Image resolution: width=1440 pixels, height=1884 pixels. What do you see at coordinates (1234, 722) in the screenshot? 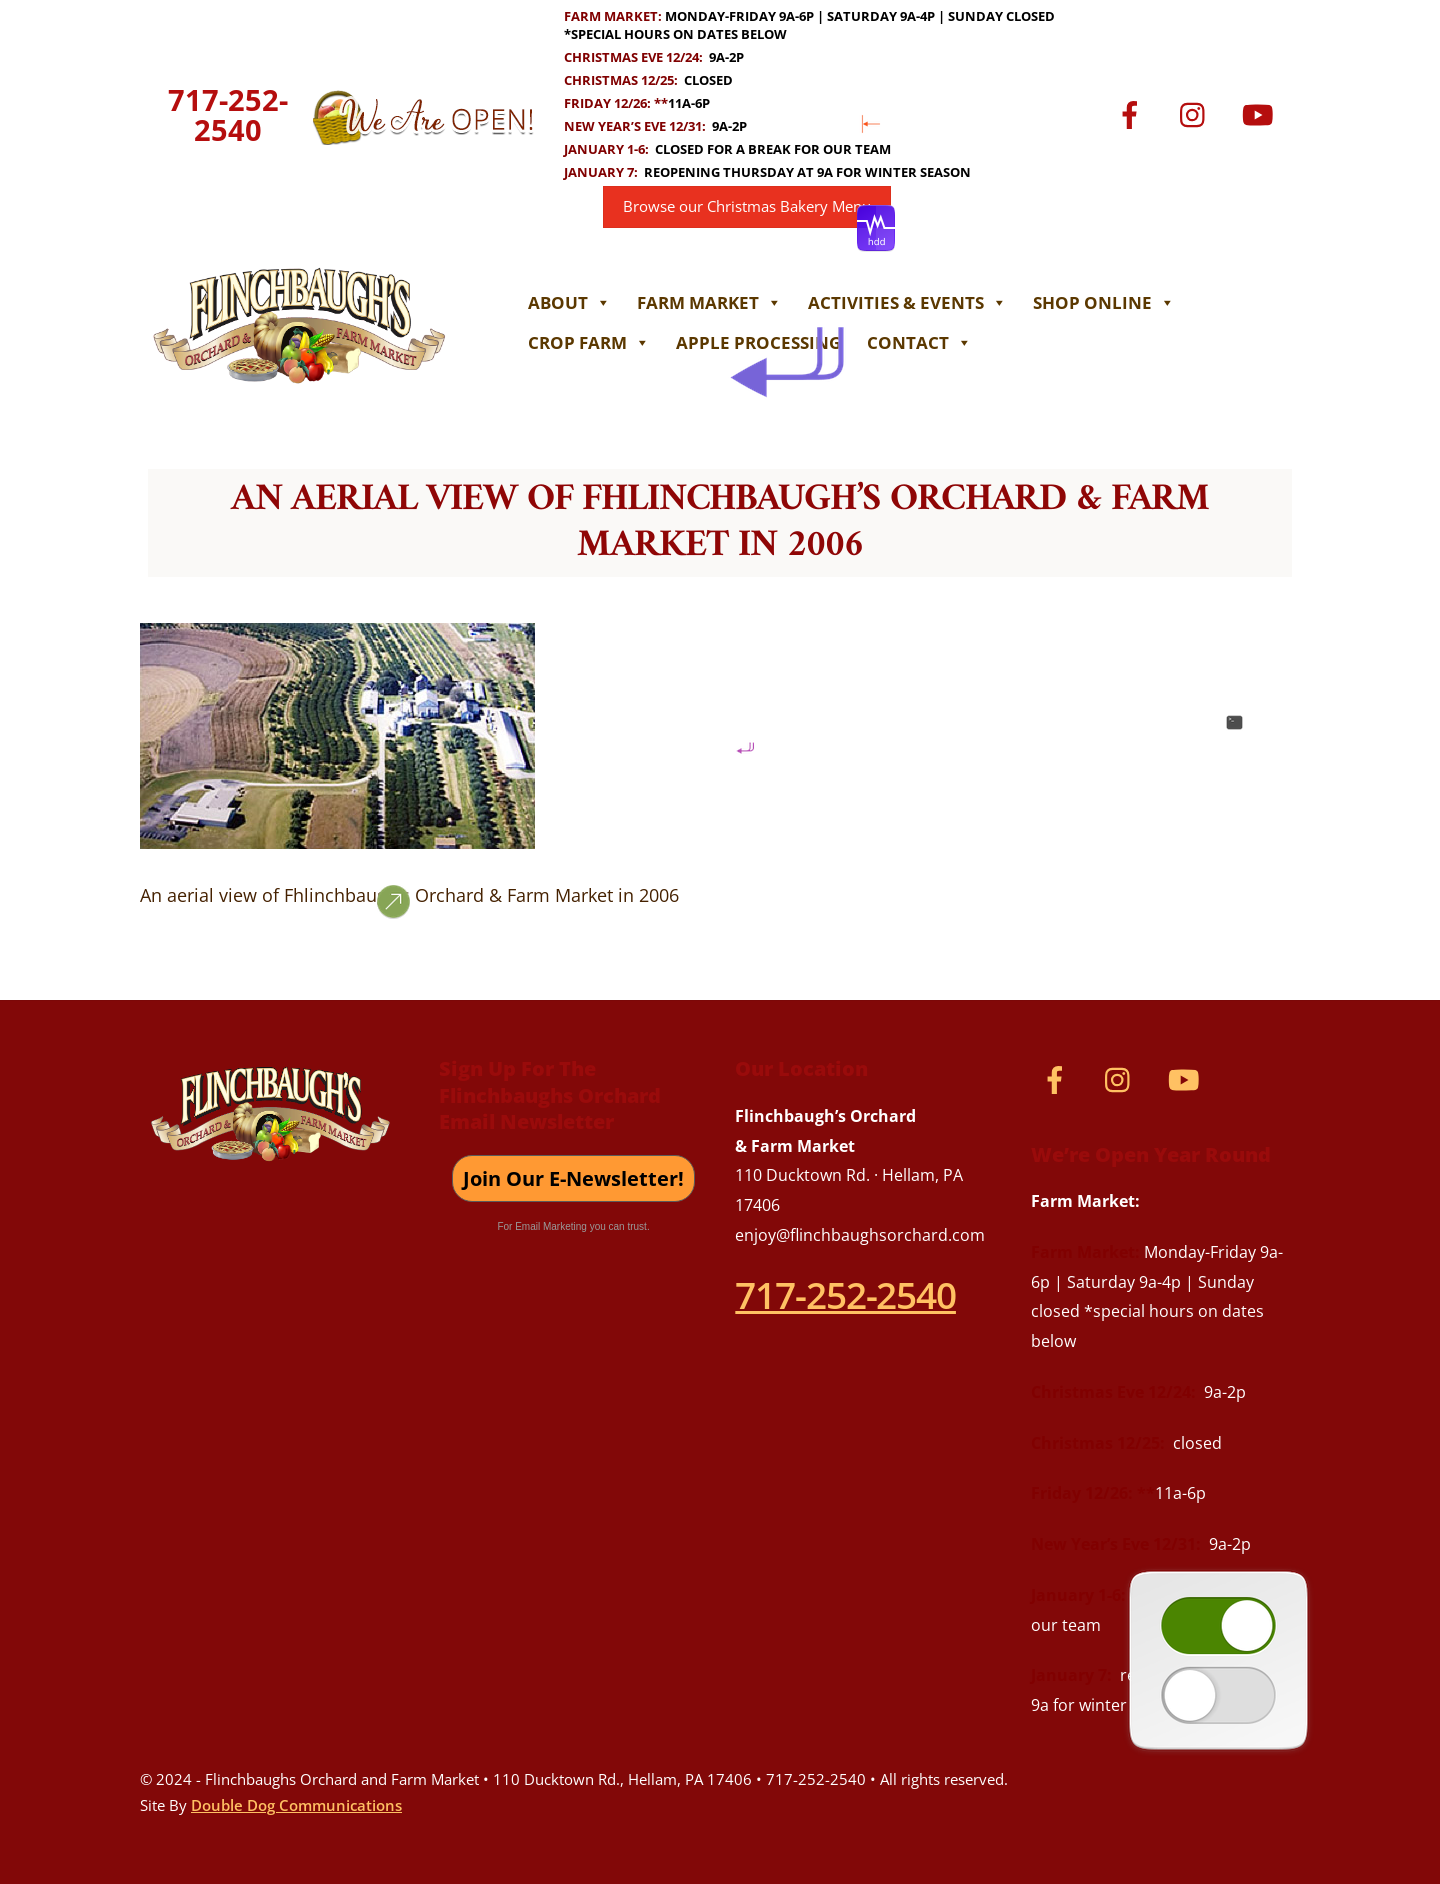
I see `open the terminal application` at bounding box center [1234, 722].